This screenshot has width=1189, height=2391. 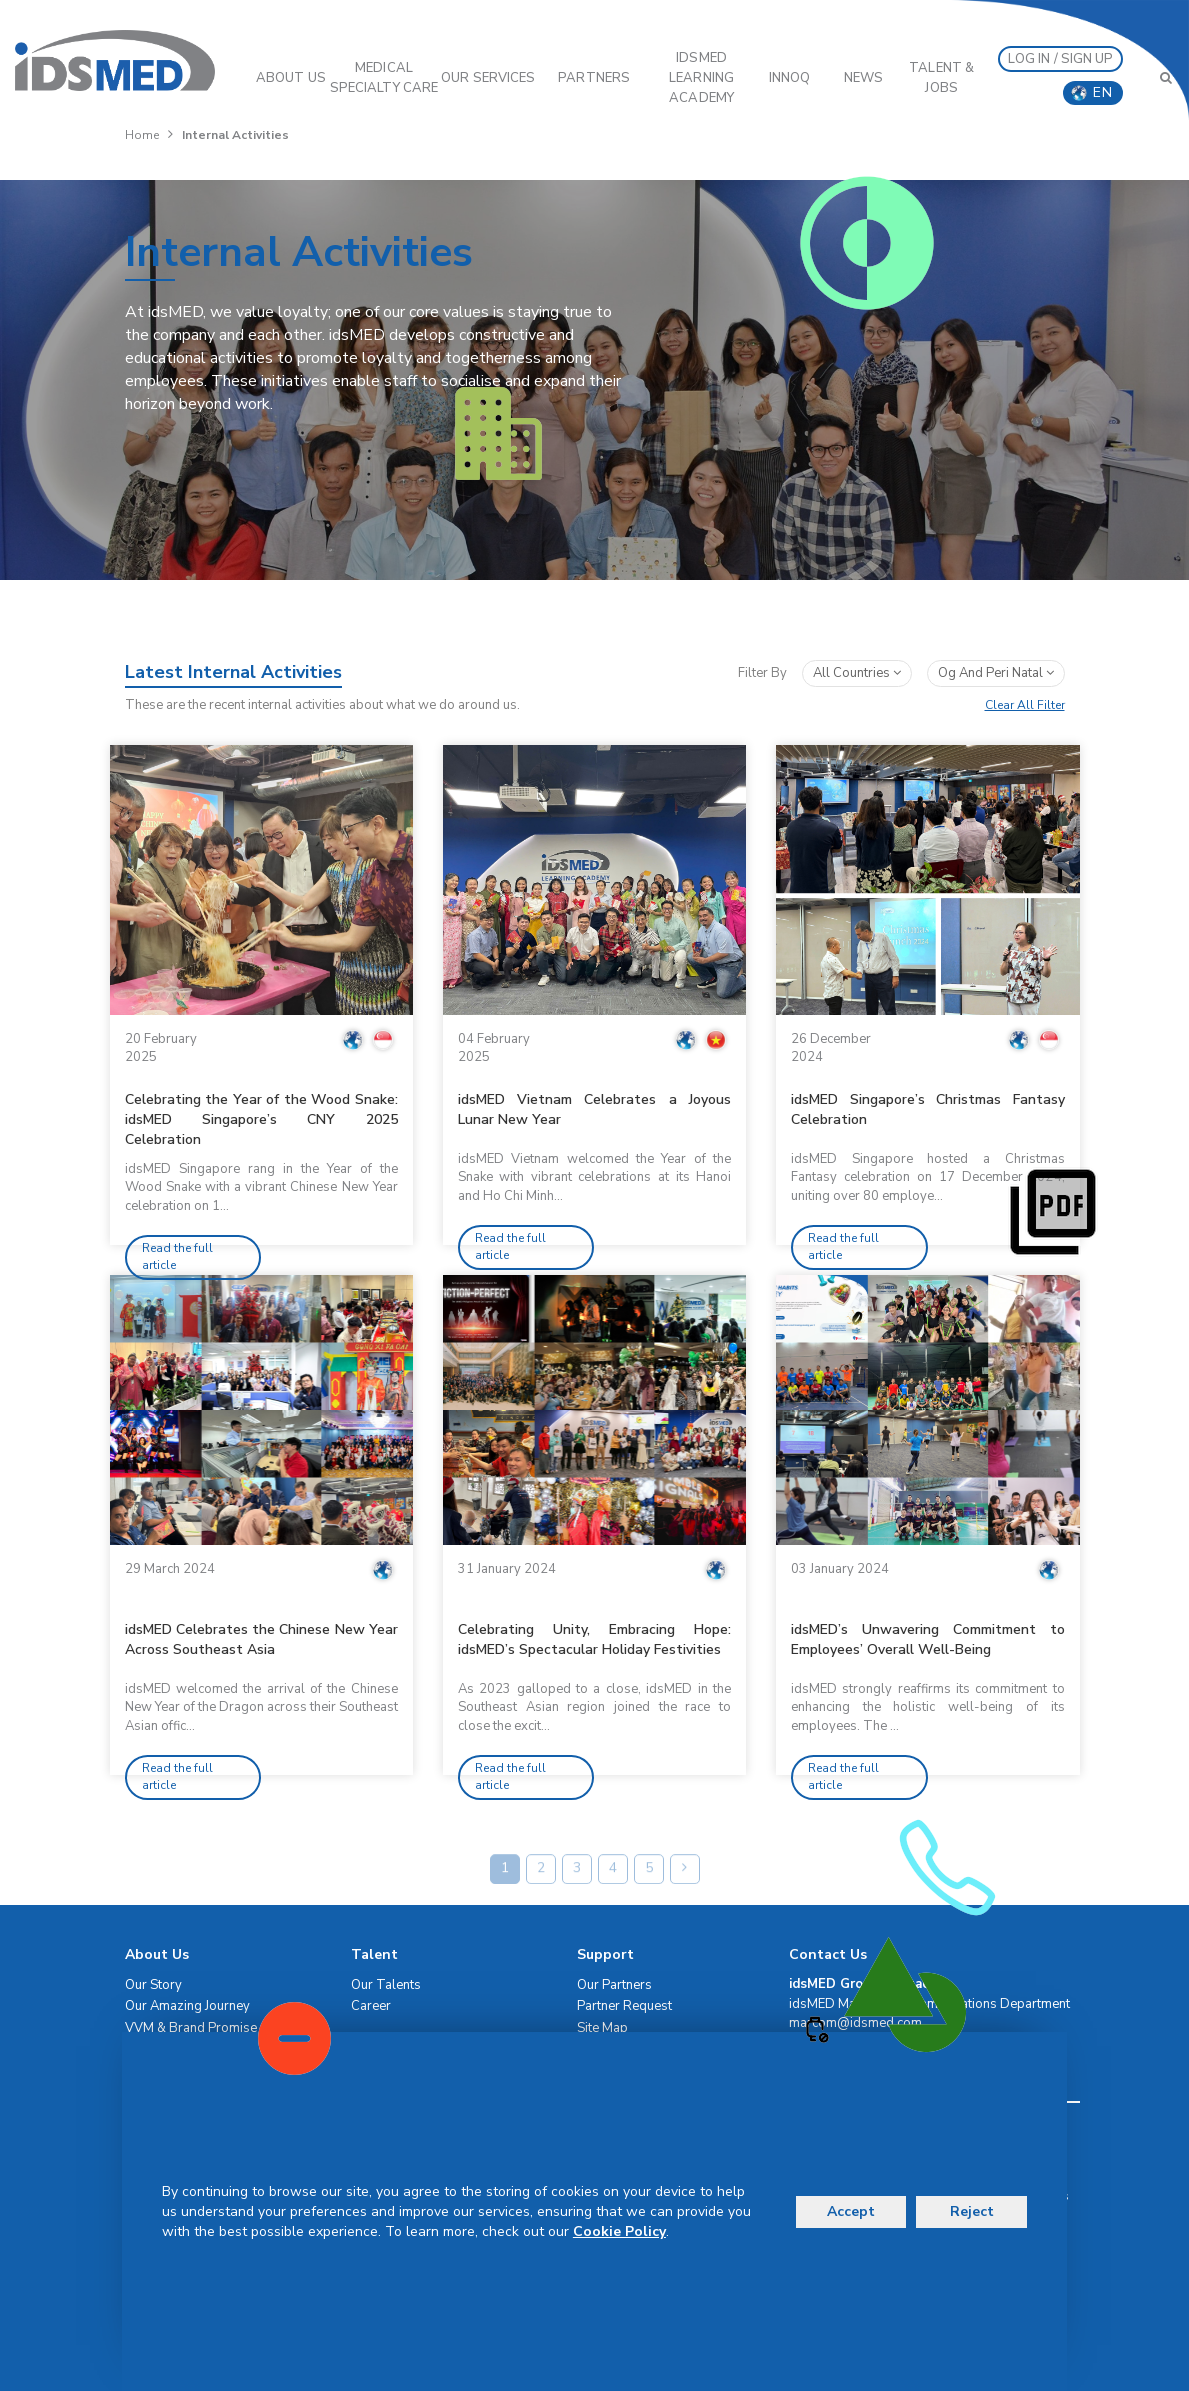 I want to click on make a phone call, so click(x=947, y=1867).